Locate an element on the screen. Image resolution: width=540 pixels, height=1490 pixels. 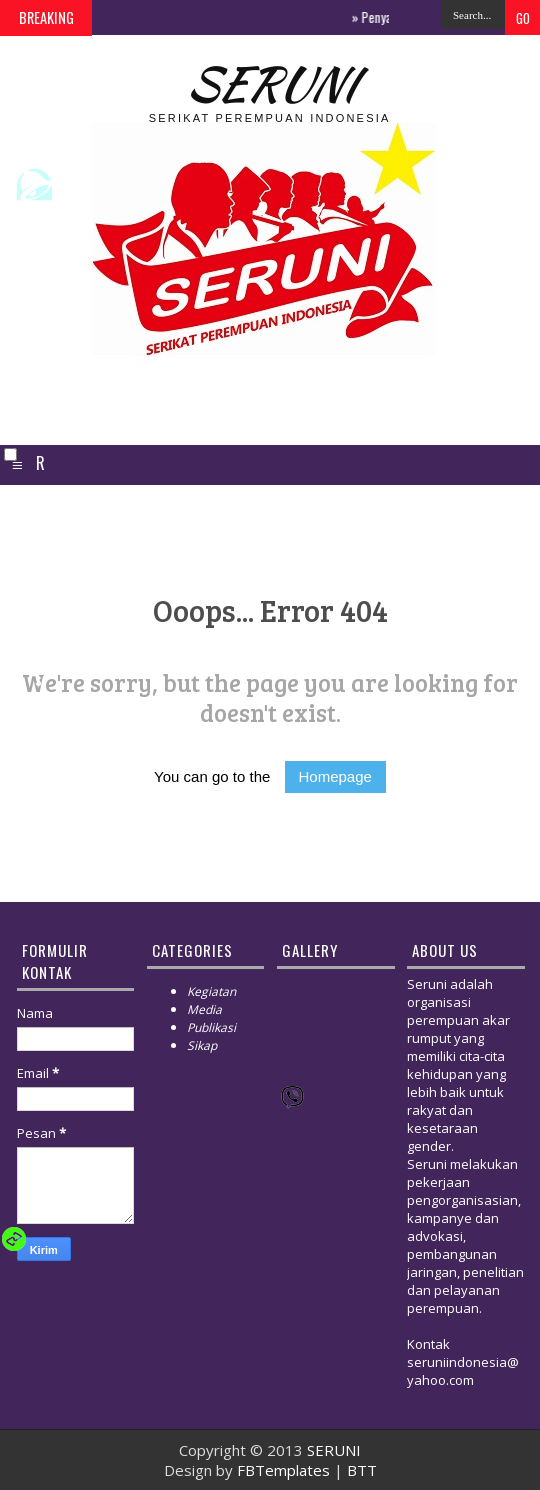
open viber messaging app is located at coordinates (292, 1097).